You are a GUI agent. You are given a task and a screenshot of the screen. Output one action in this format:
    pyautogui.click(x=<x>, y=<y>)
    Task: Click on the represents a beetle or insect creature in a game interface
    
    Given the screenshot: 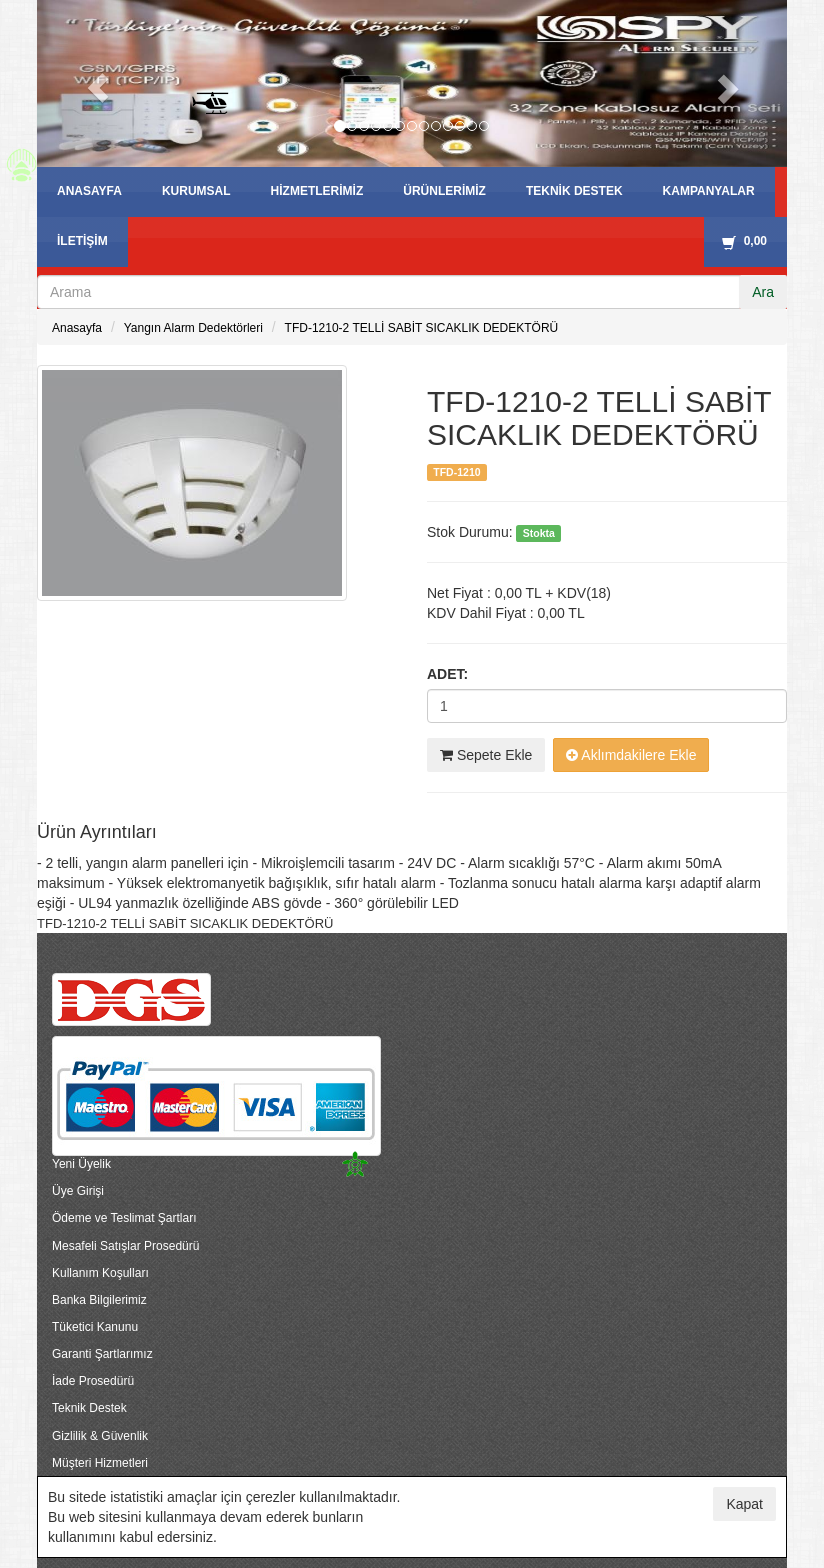 What is the action you would take?
    pyautogui.click(x=21, y=165)
    